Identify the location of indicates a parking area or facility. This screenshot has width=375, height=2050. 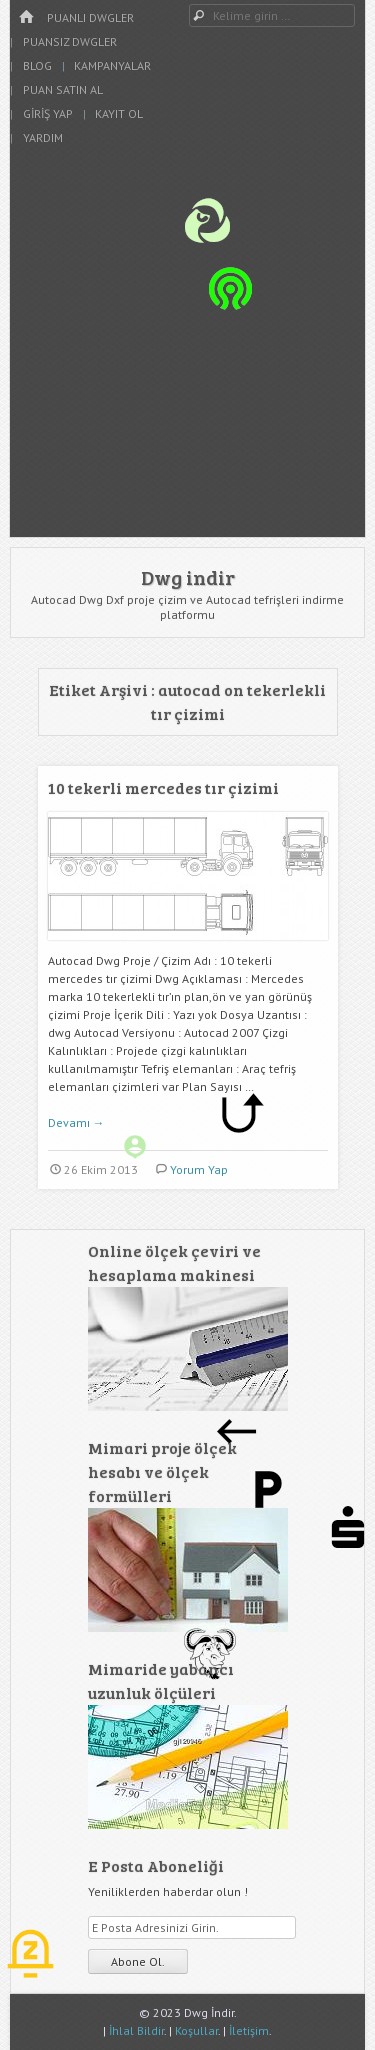
(267, 1489).